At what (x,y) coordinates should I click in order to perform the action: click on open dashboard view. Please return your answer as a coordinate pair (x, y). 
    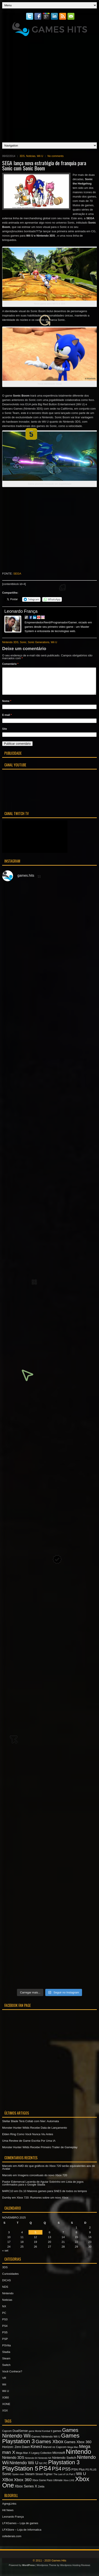
    Looking at the image, I should click on (34, 1282).